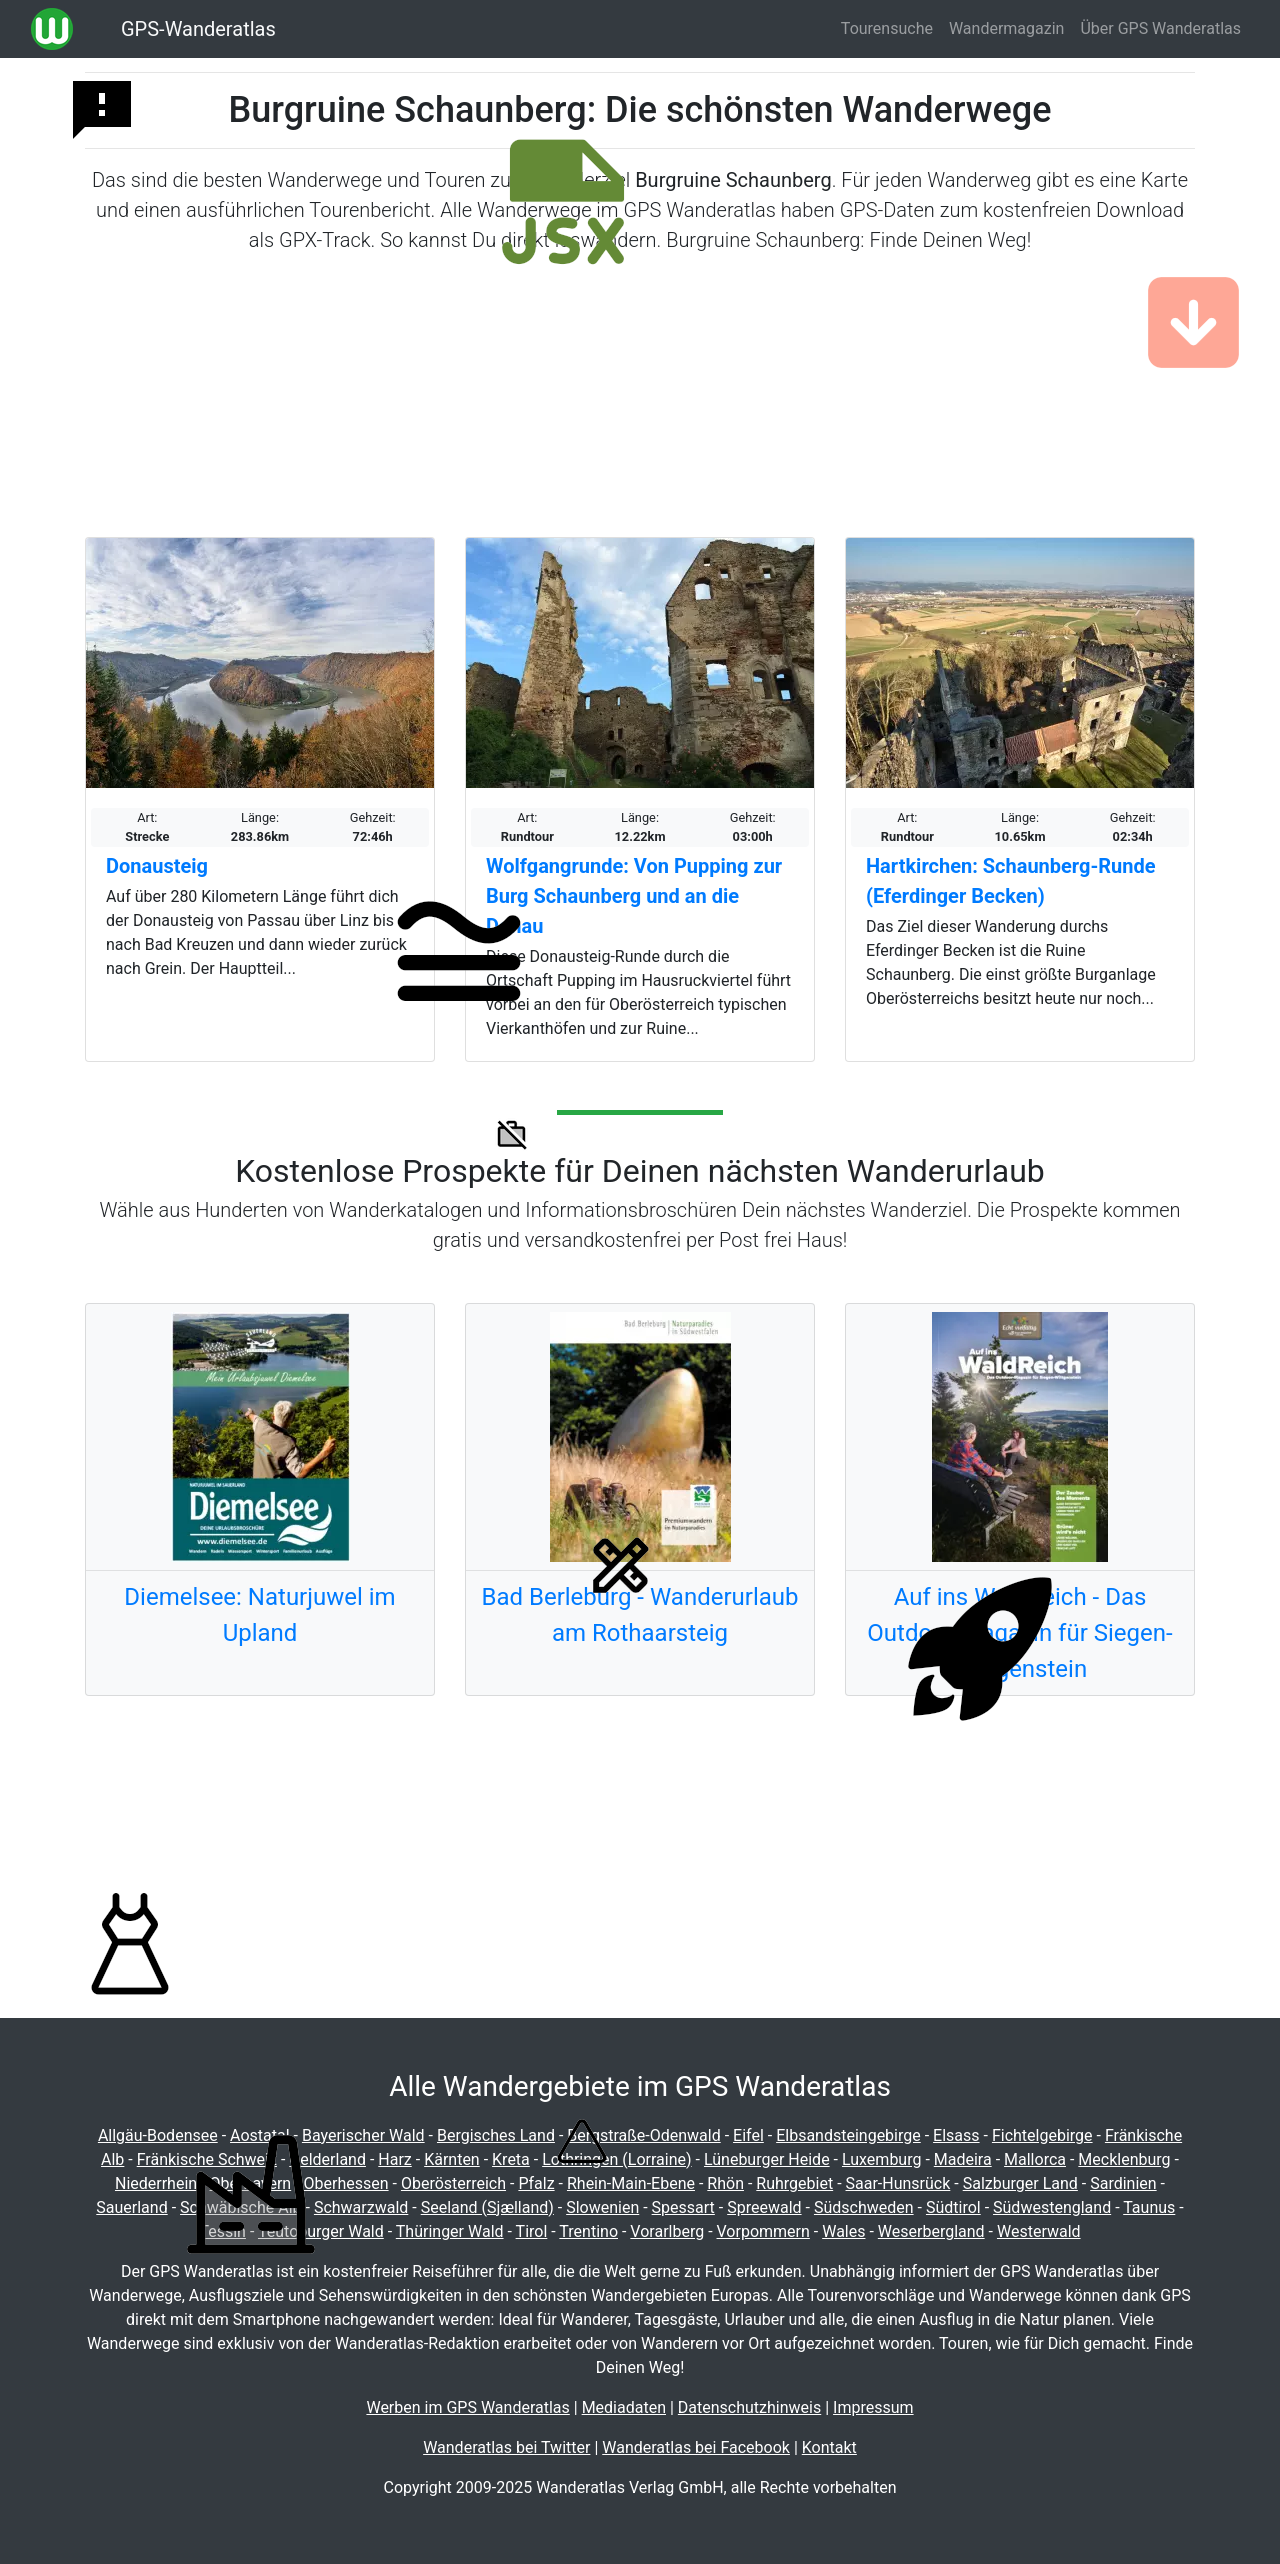 The width and height of the screenshot is (1280, 2564). Describe the element at coordinates (567, 207) in the screenshot. I see `a JSX file type indicator` at that location.